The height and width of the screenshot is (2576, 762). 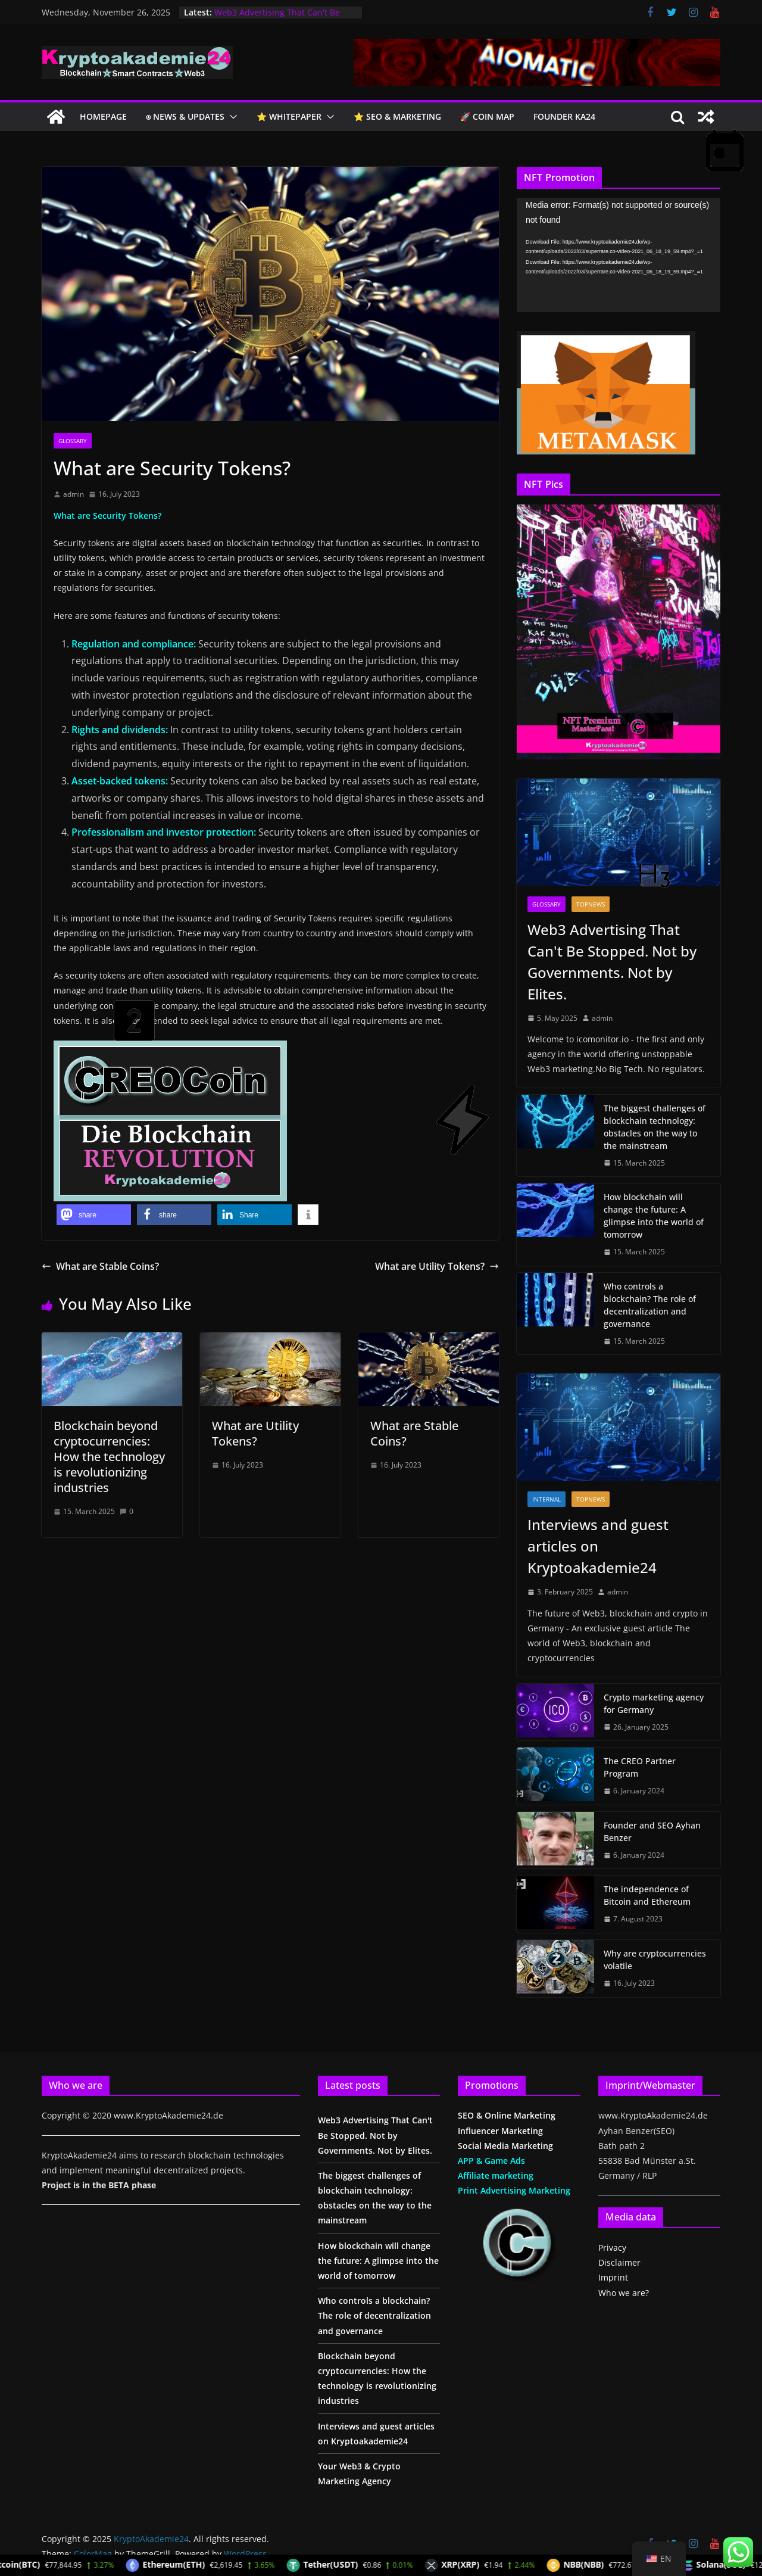 What do you see at coordinates (652, 875) in the screenshot?
I see `format text as heading level 3` at bounding box center [652, 875].